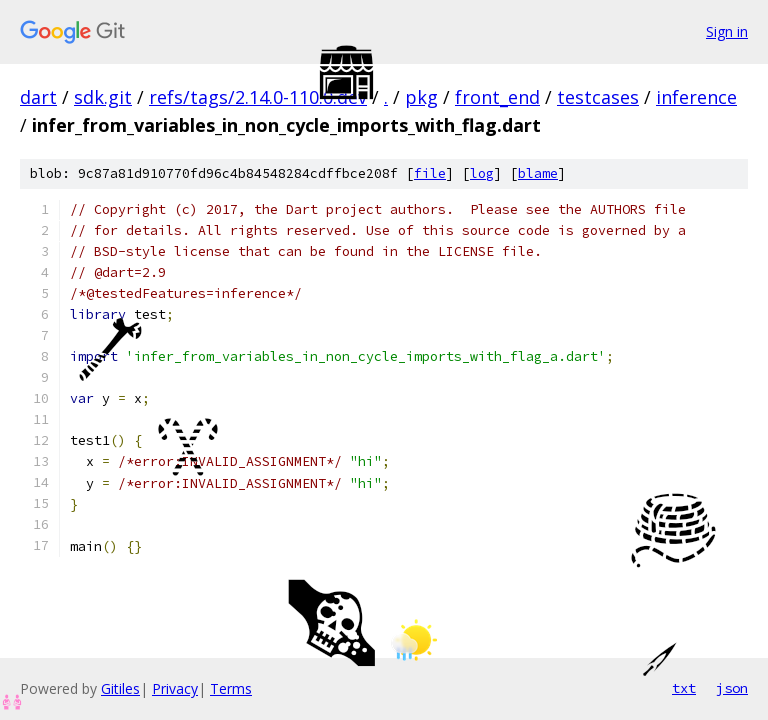 The height and width of the screenshot is (720, 768). Describe the element at coordinates (414, 640) in the screenshot. I see `indicates rainy weather with daytime sun breaks` at that location.